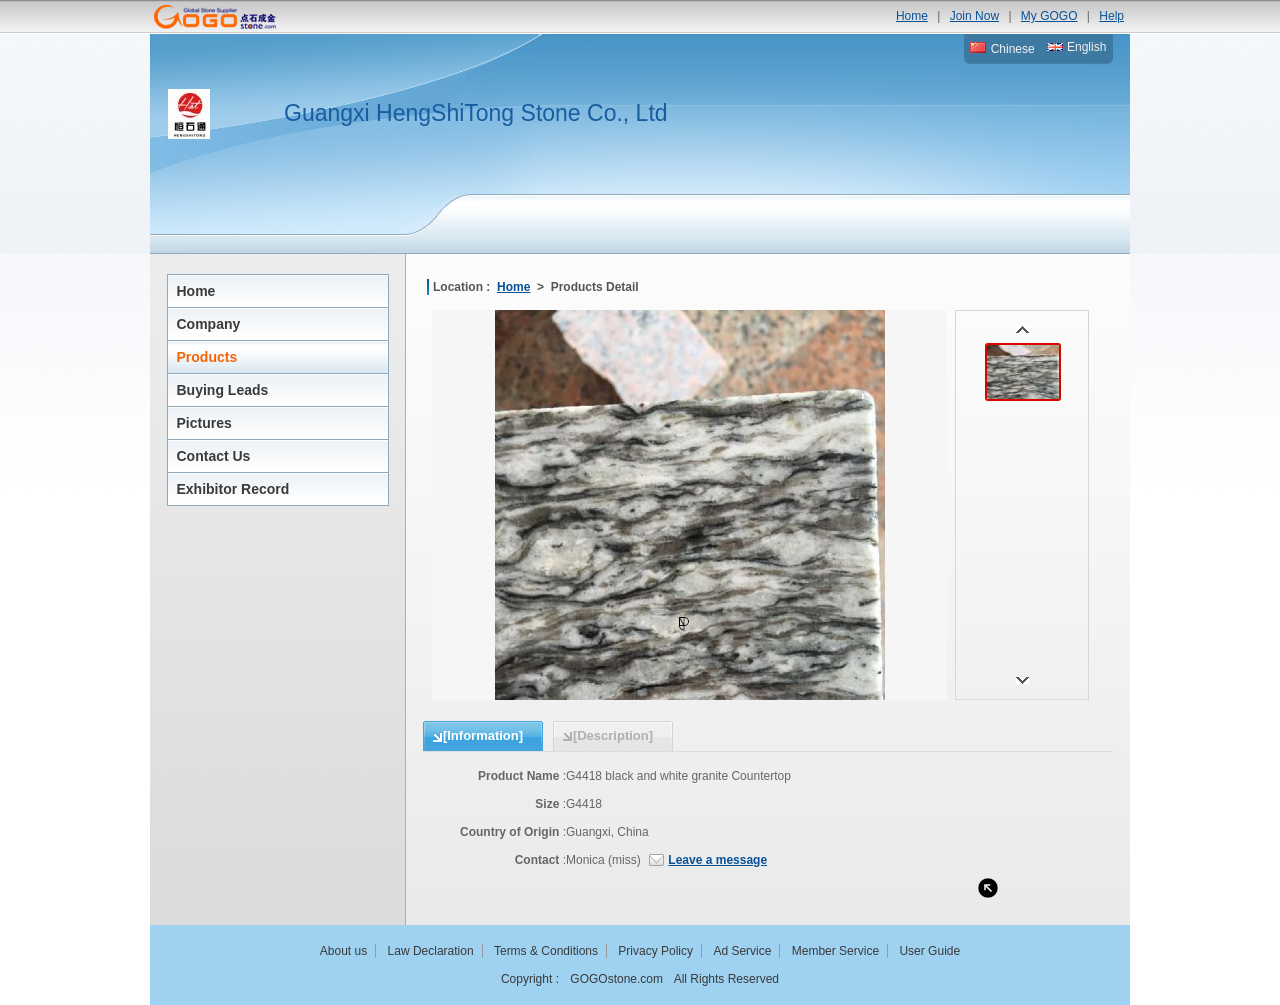  What do you see at coordinates (683, 623) in the screenshot?
I see `phosphor icons logo` at bounding box center [683, 623].